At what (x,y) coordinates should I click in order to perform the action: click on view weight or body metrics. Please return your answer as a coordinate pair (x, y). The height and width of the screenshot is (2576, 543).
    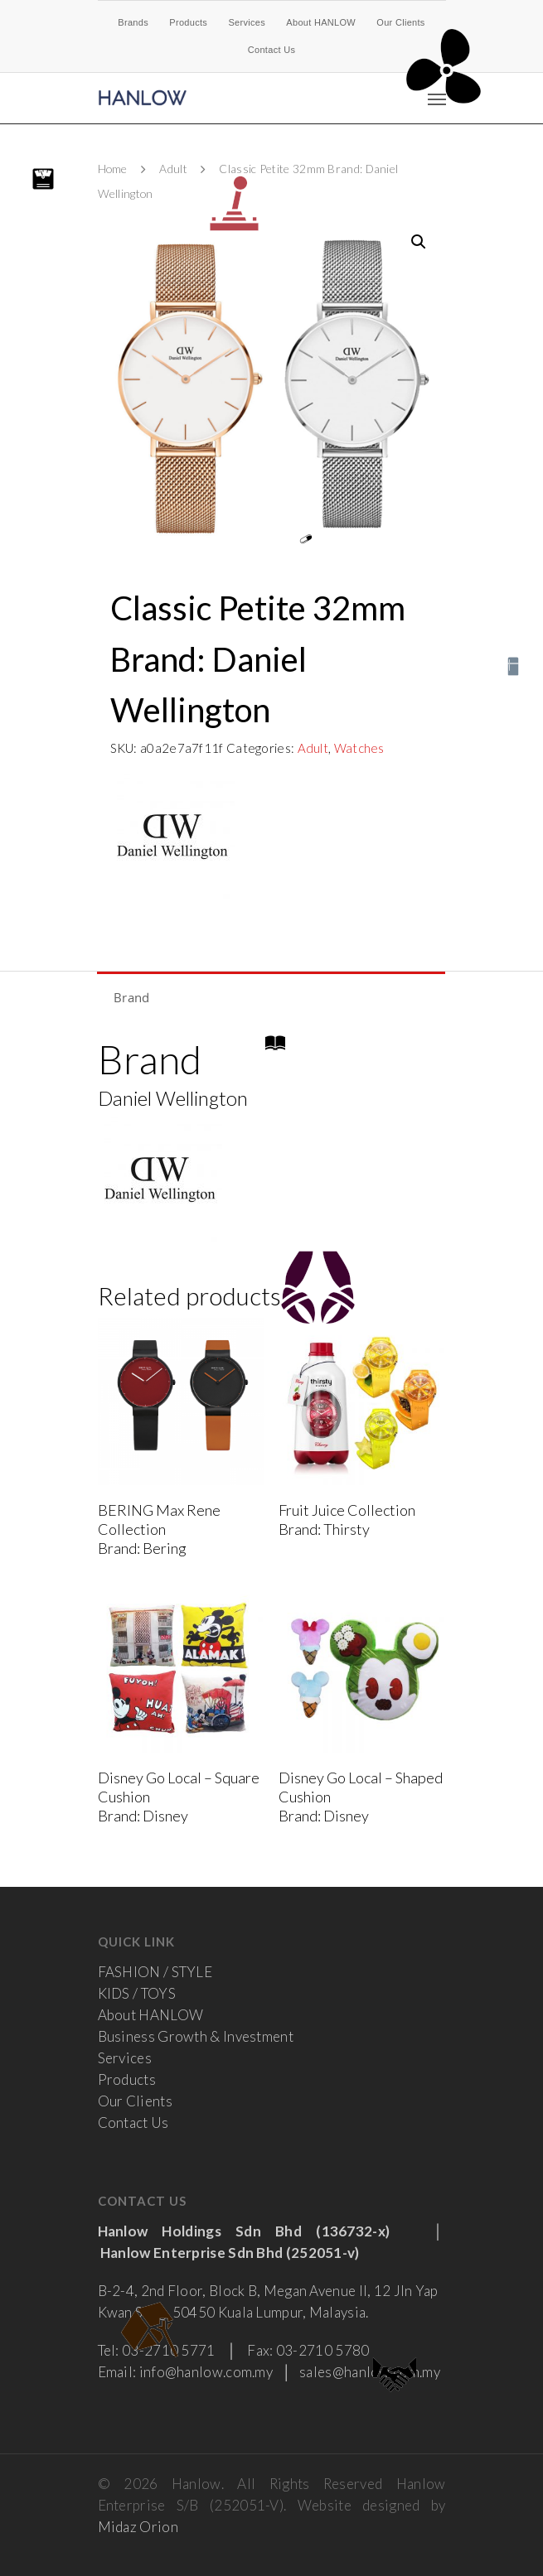
    Looking at the image, I should click on (43, 179).